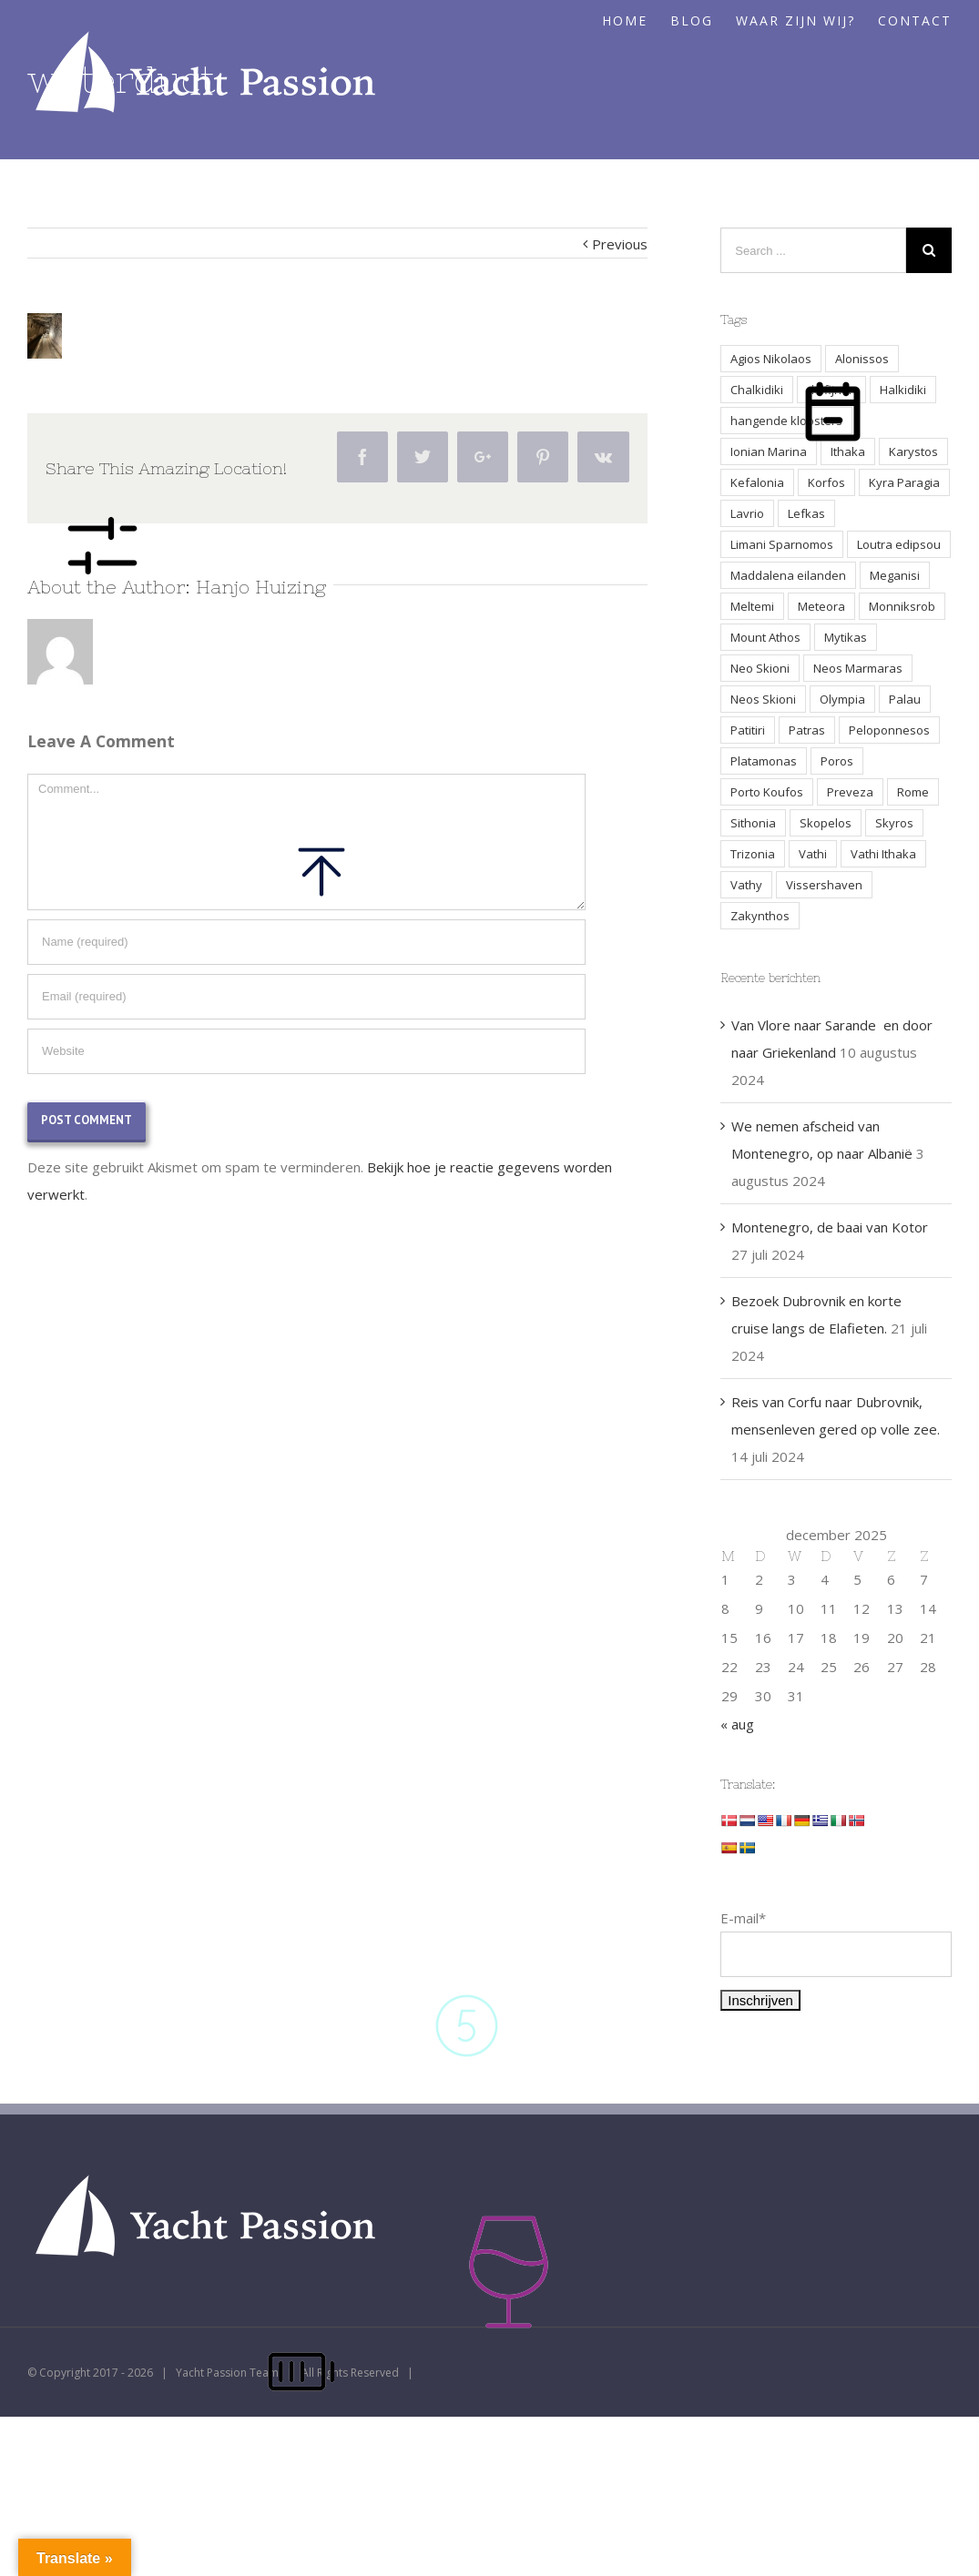 The height and width of the screenshot is (2576, 979). I want to click on scroll to top of page, so click(321, 871).